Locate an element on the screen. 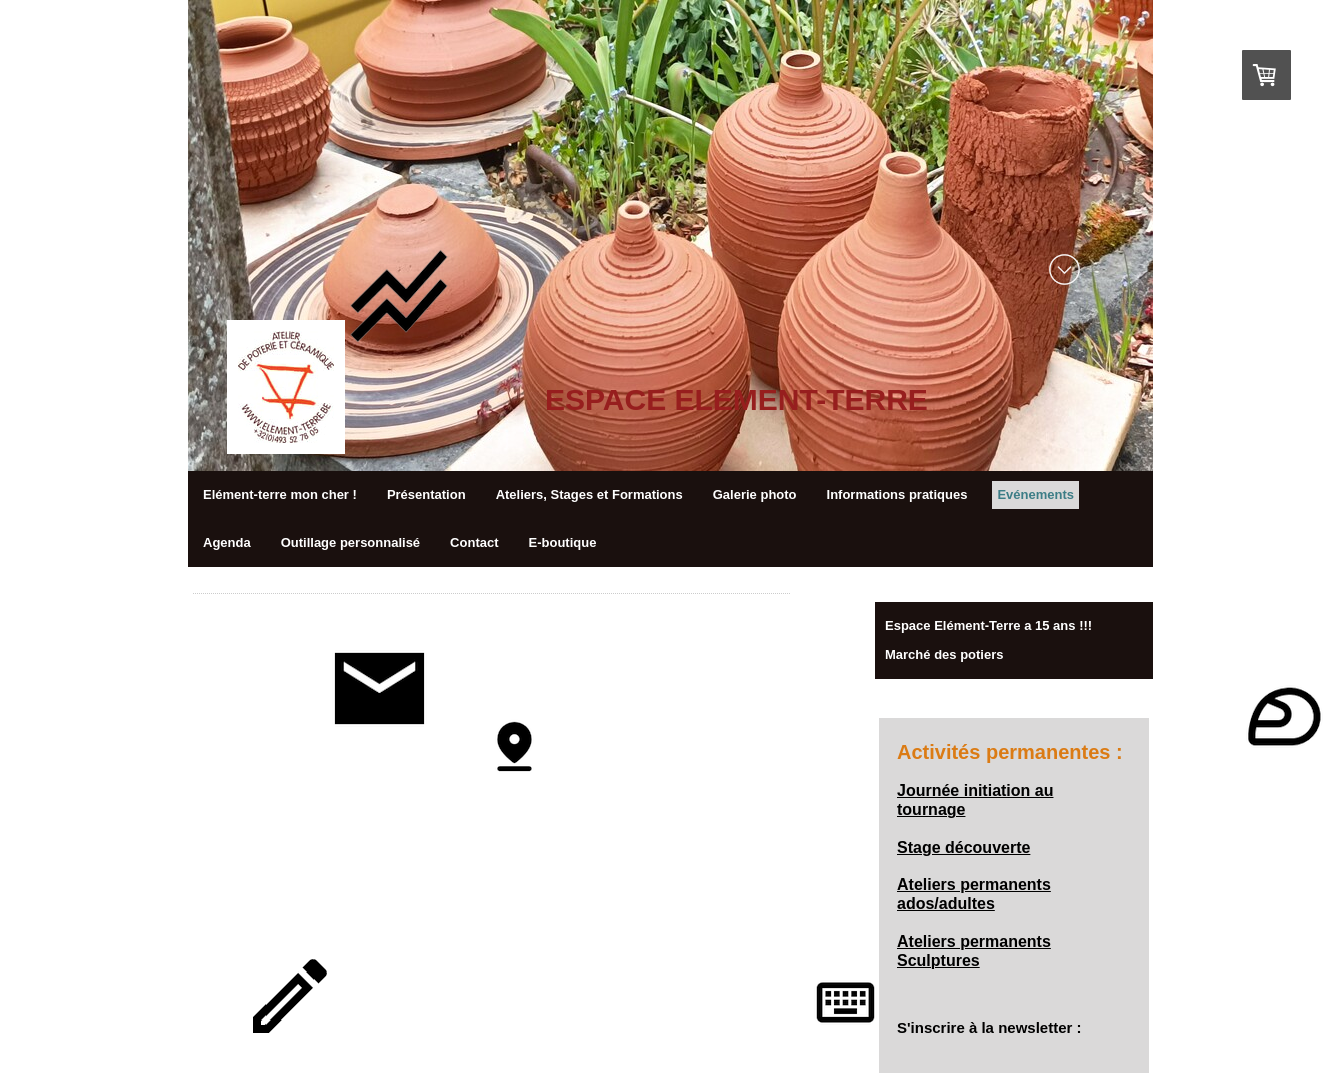  access your email inbox is located at coordinates (379, 688).